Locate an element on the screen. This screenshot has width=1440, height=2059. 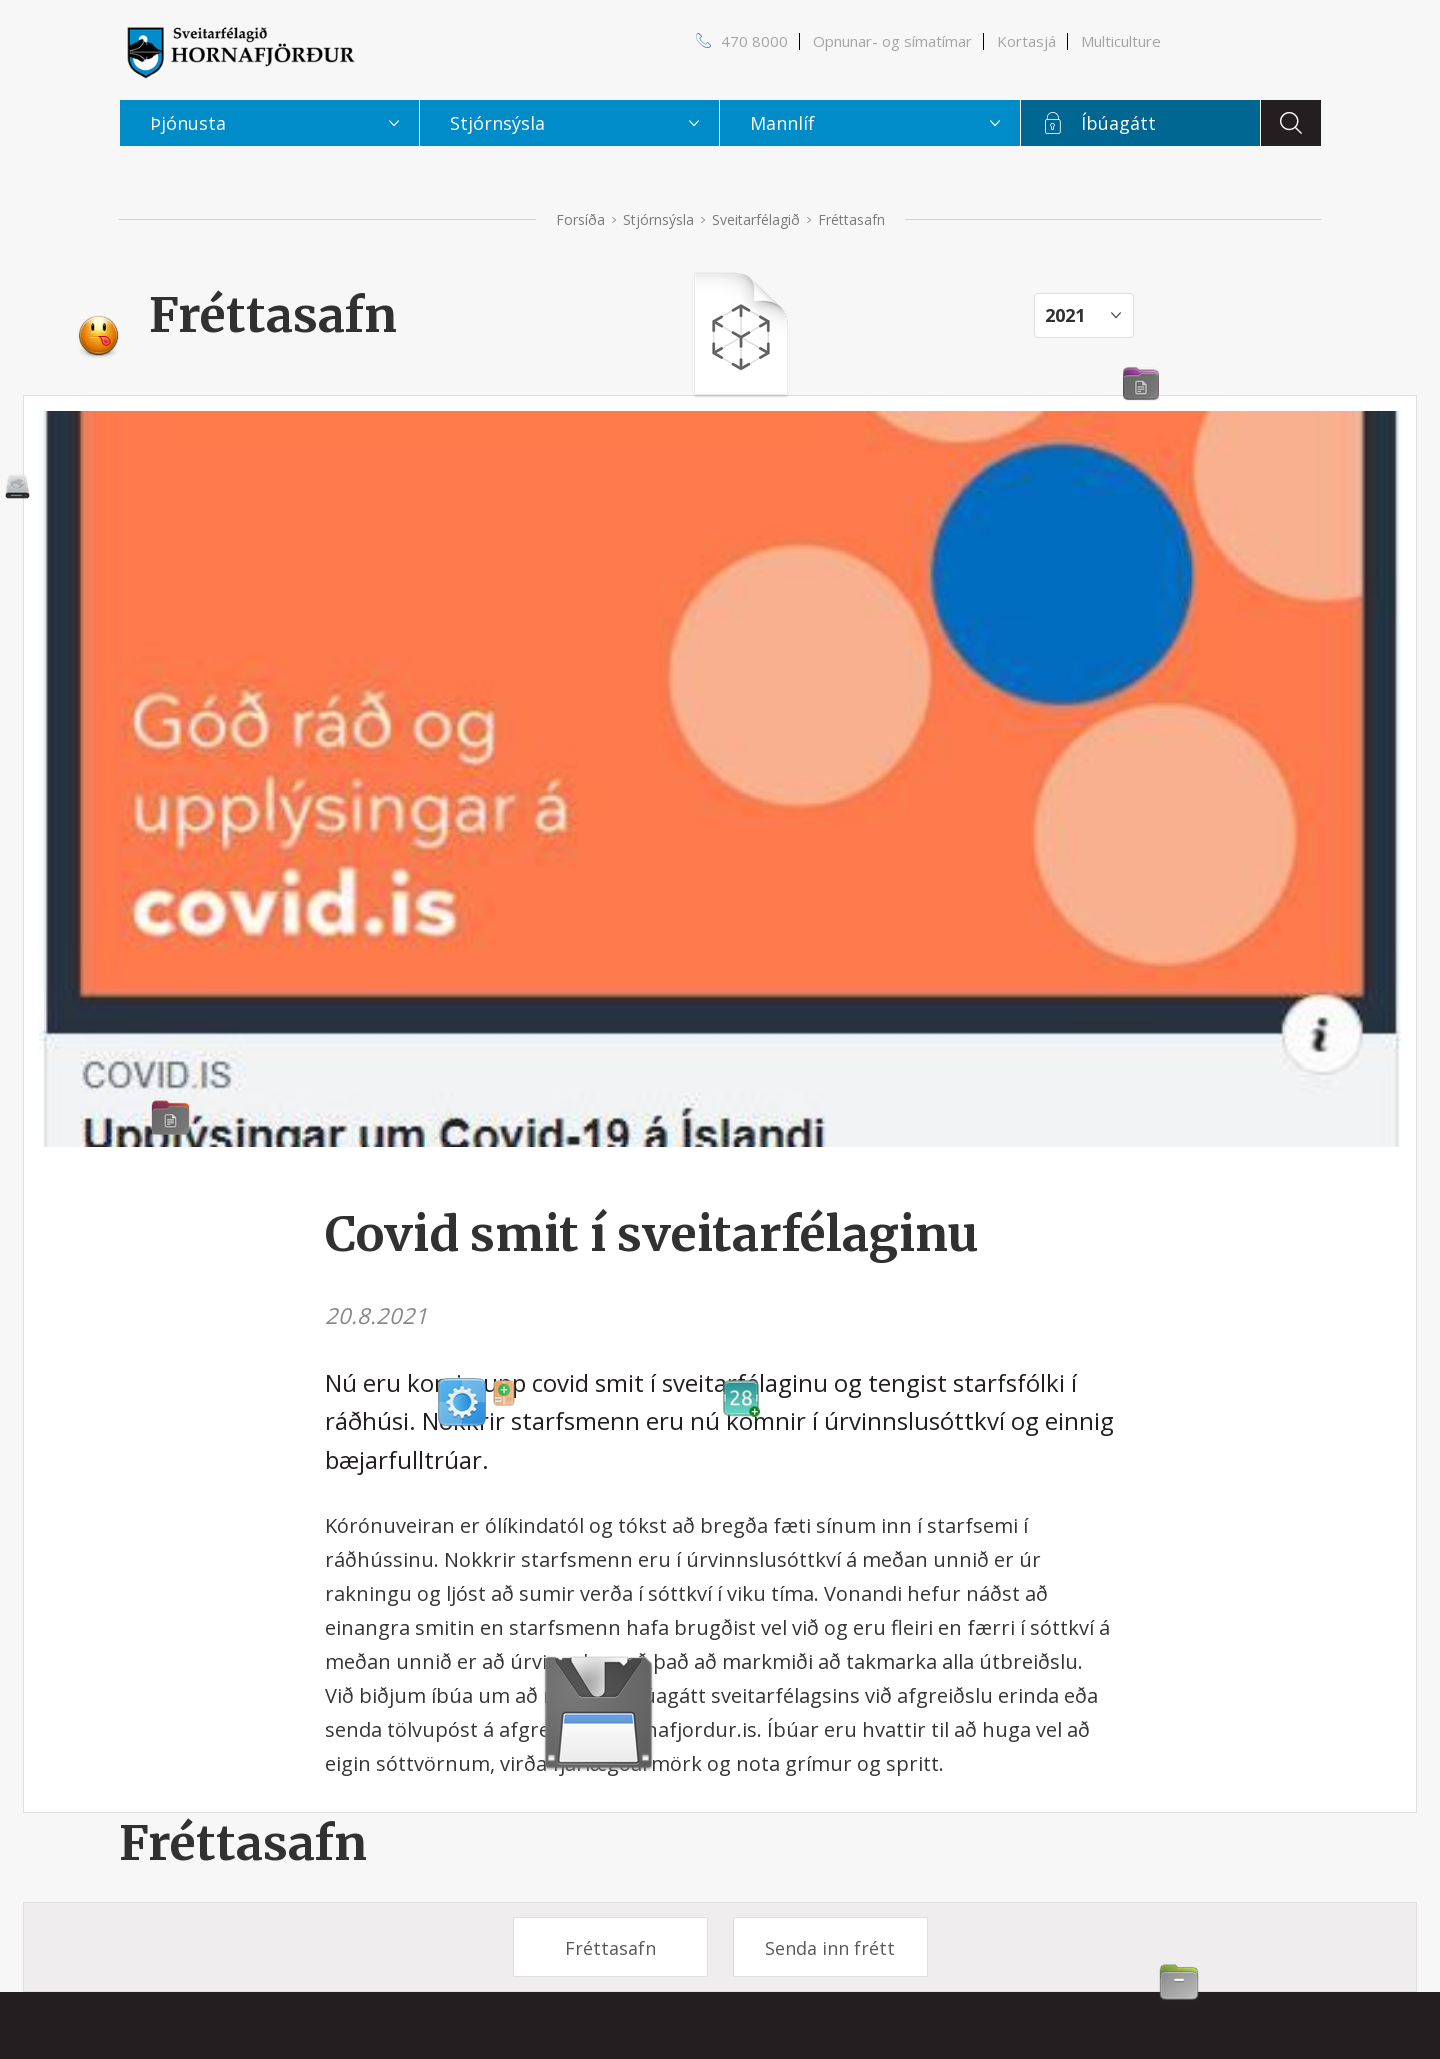
open the file manager is located at coordinates (1179, 1982).